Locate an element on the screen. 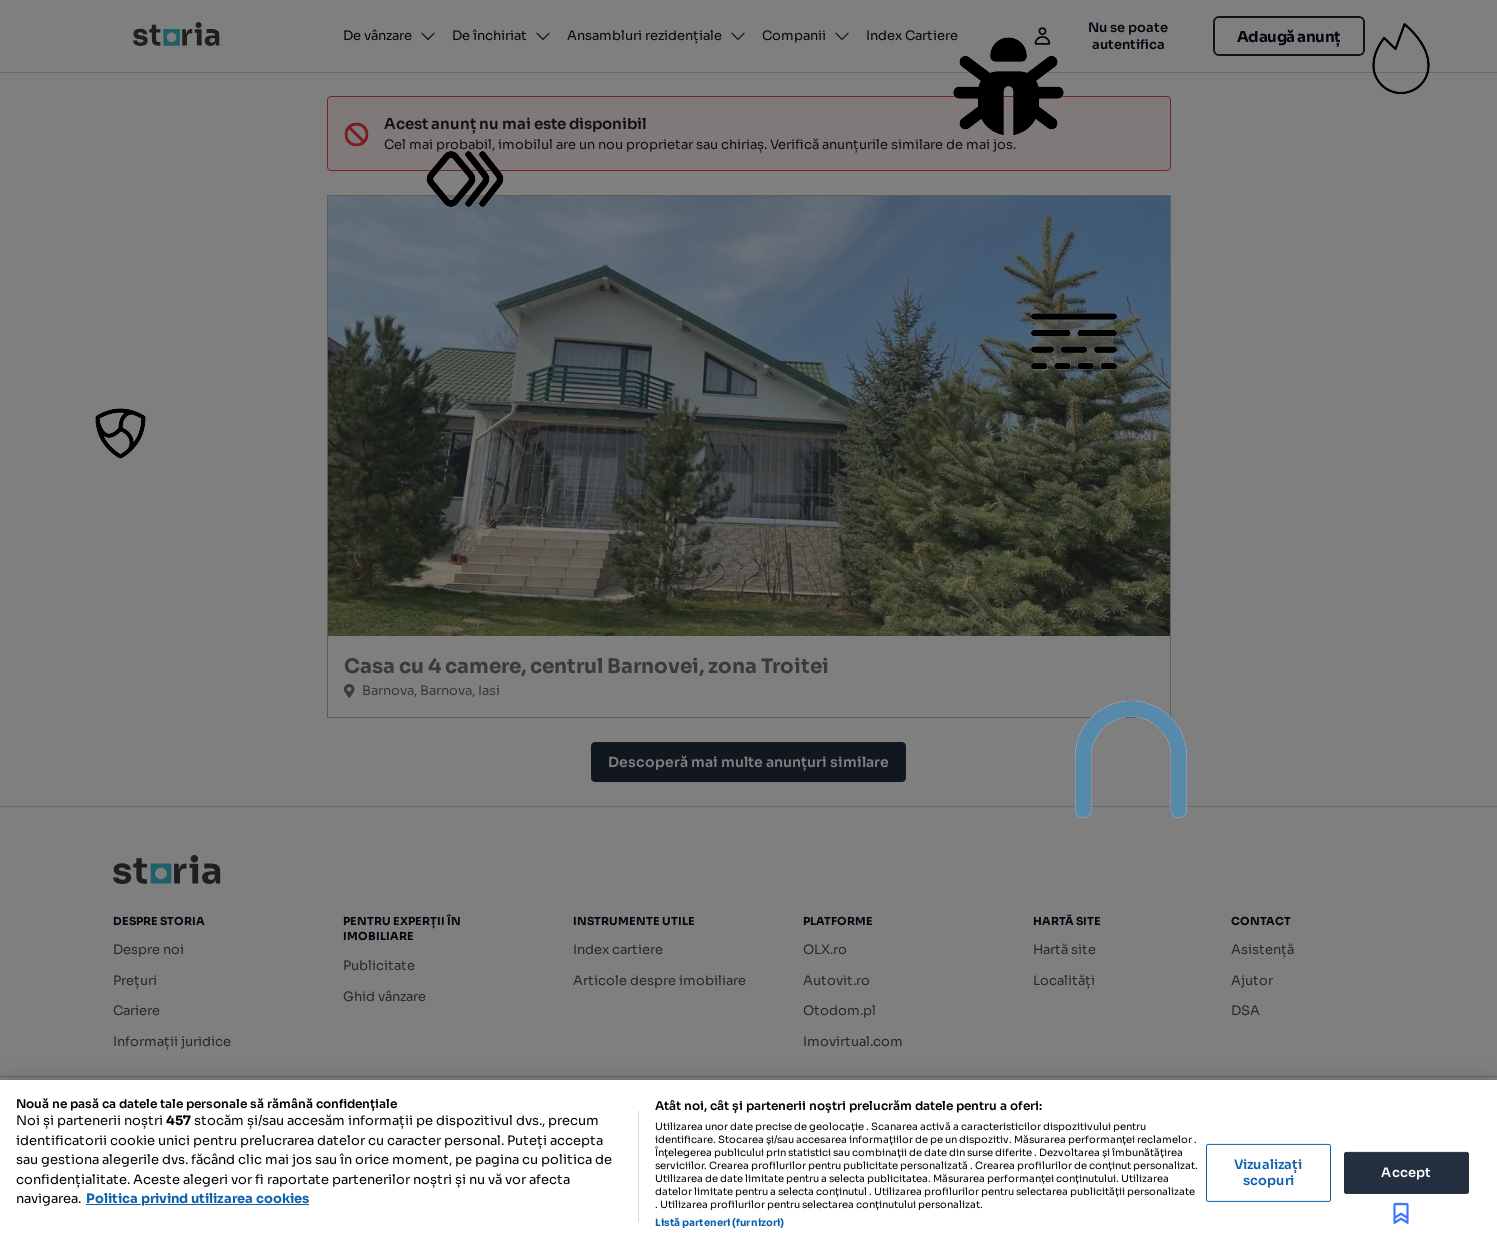 This screenshot has width=1497, height=1253. indicates set intersection in a data or math application is located at coordinates (1131, 762).